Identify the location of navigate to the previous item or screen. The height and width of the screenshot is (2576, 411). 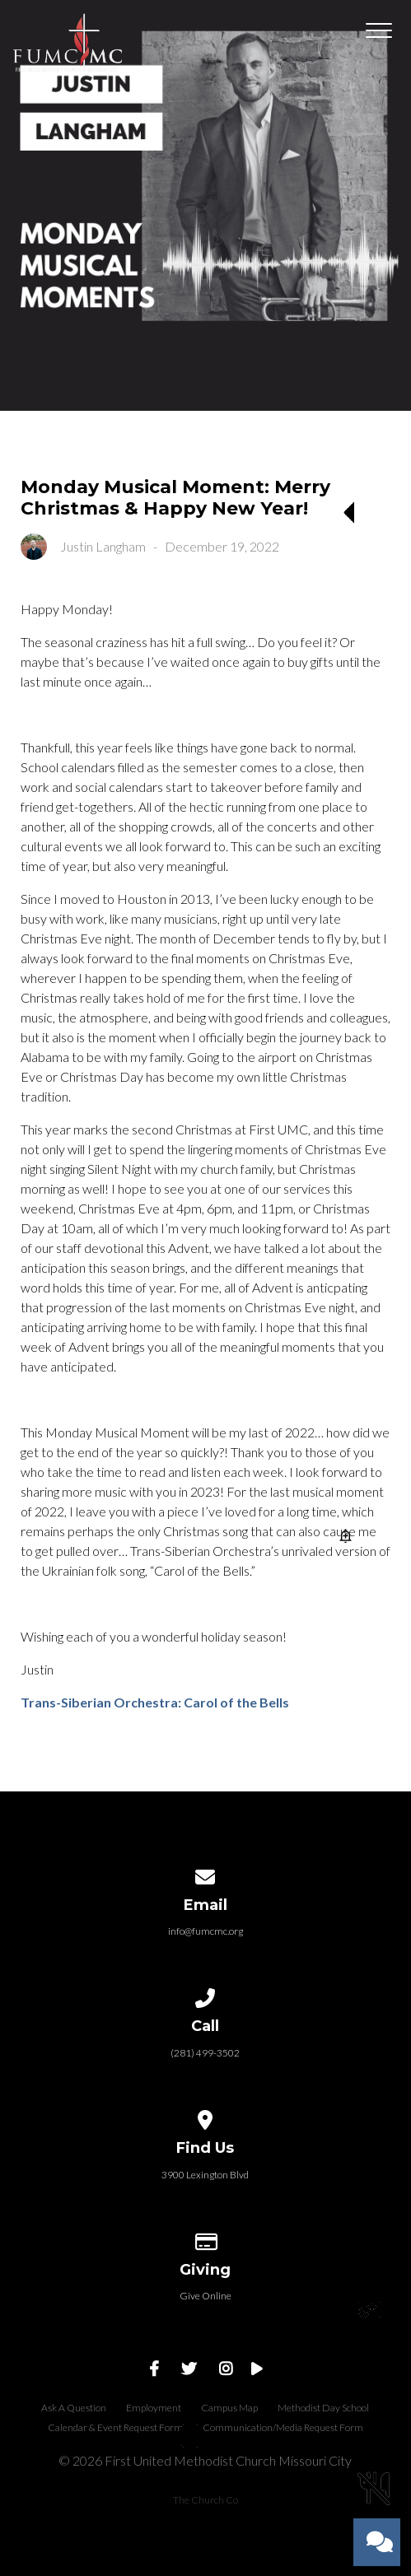
(349, 512).